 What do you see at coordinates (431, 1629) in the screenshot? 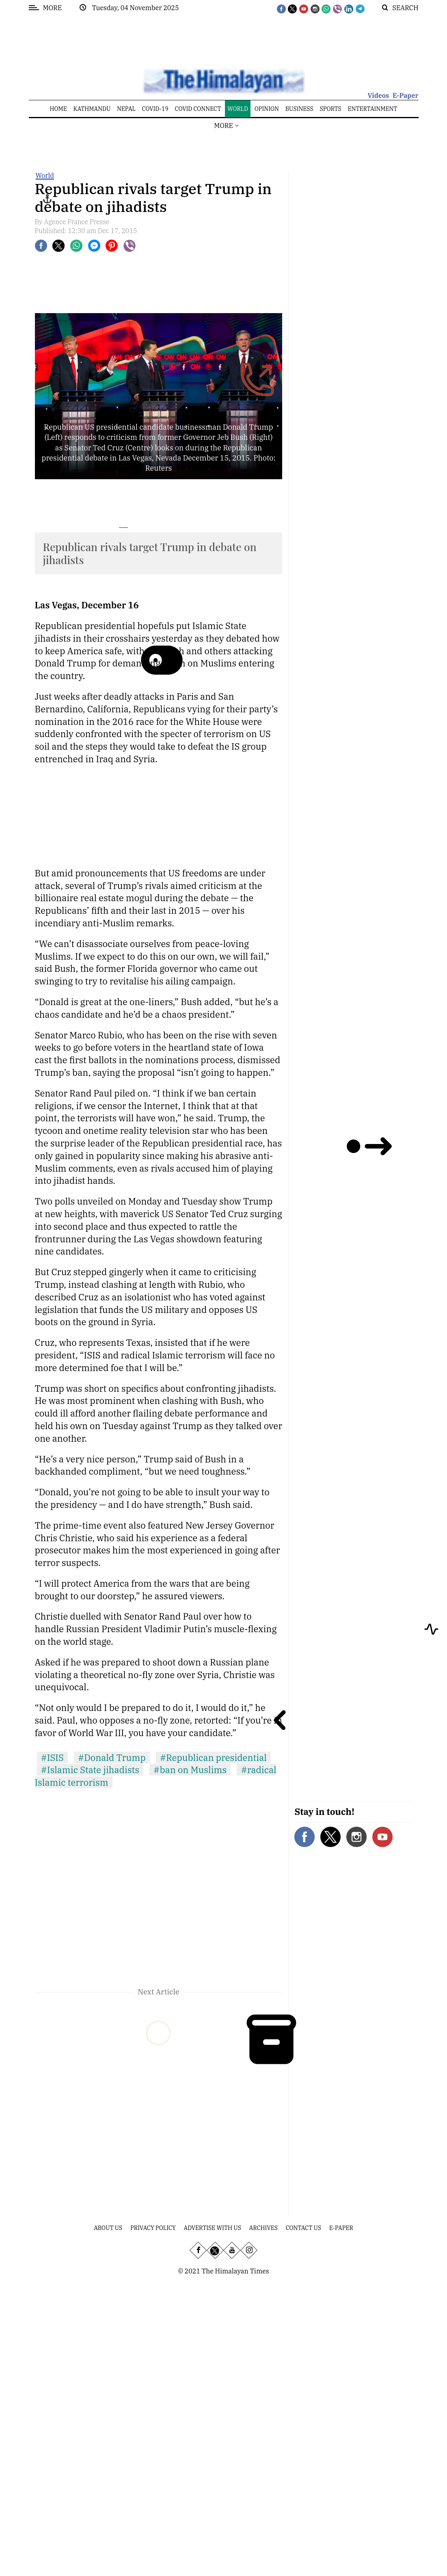
I see `view activity or health metrics` at bounding box center [431, 1629].